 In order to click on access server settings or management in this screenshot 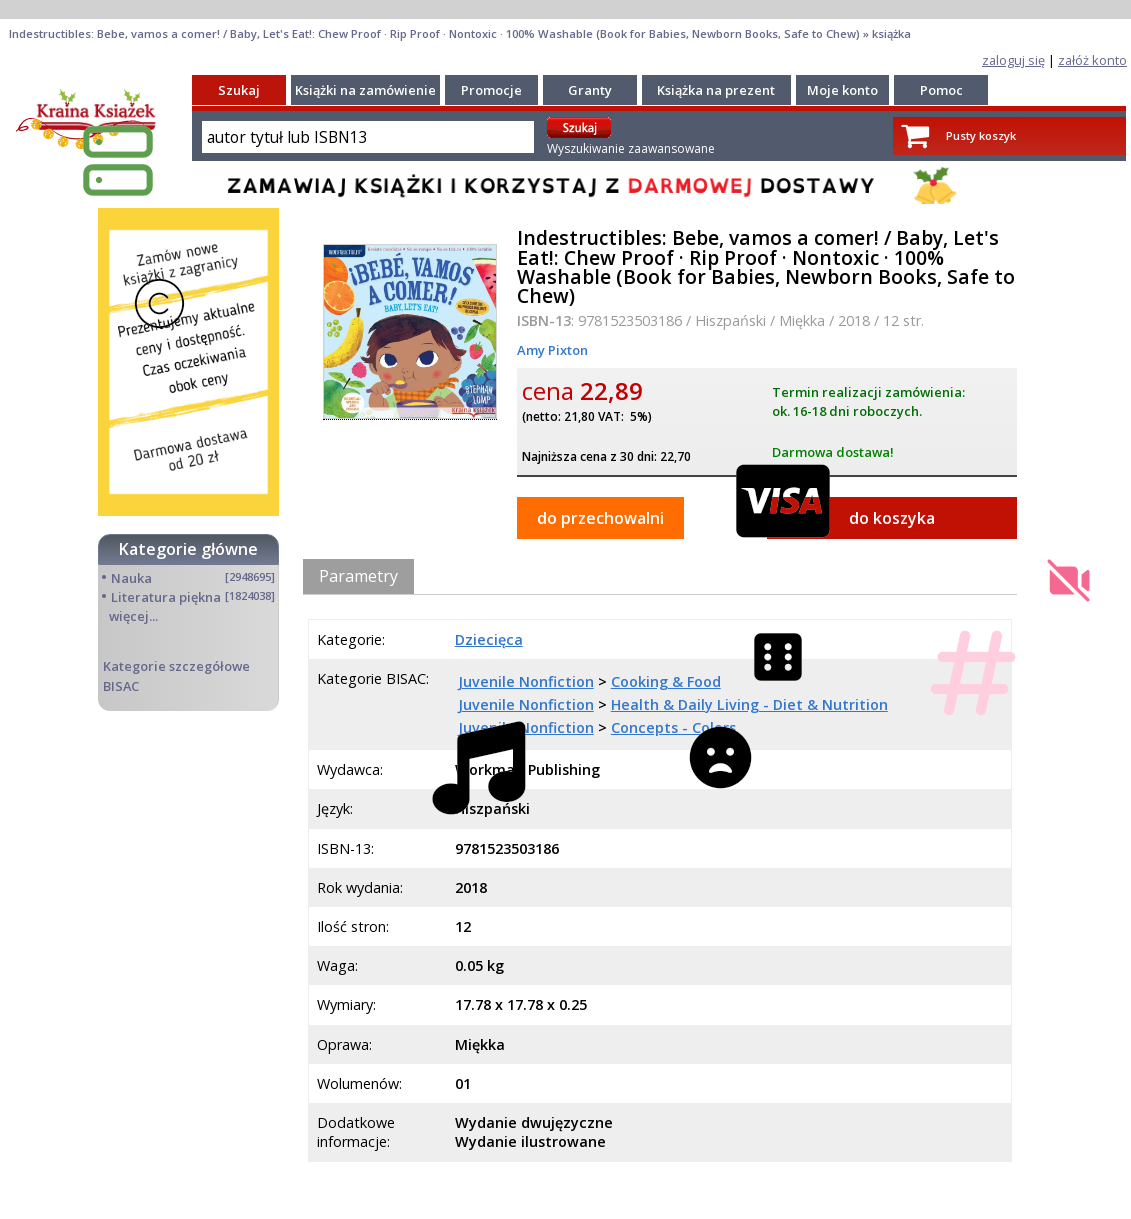, I will do `click(118, 161)`.